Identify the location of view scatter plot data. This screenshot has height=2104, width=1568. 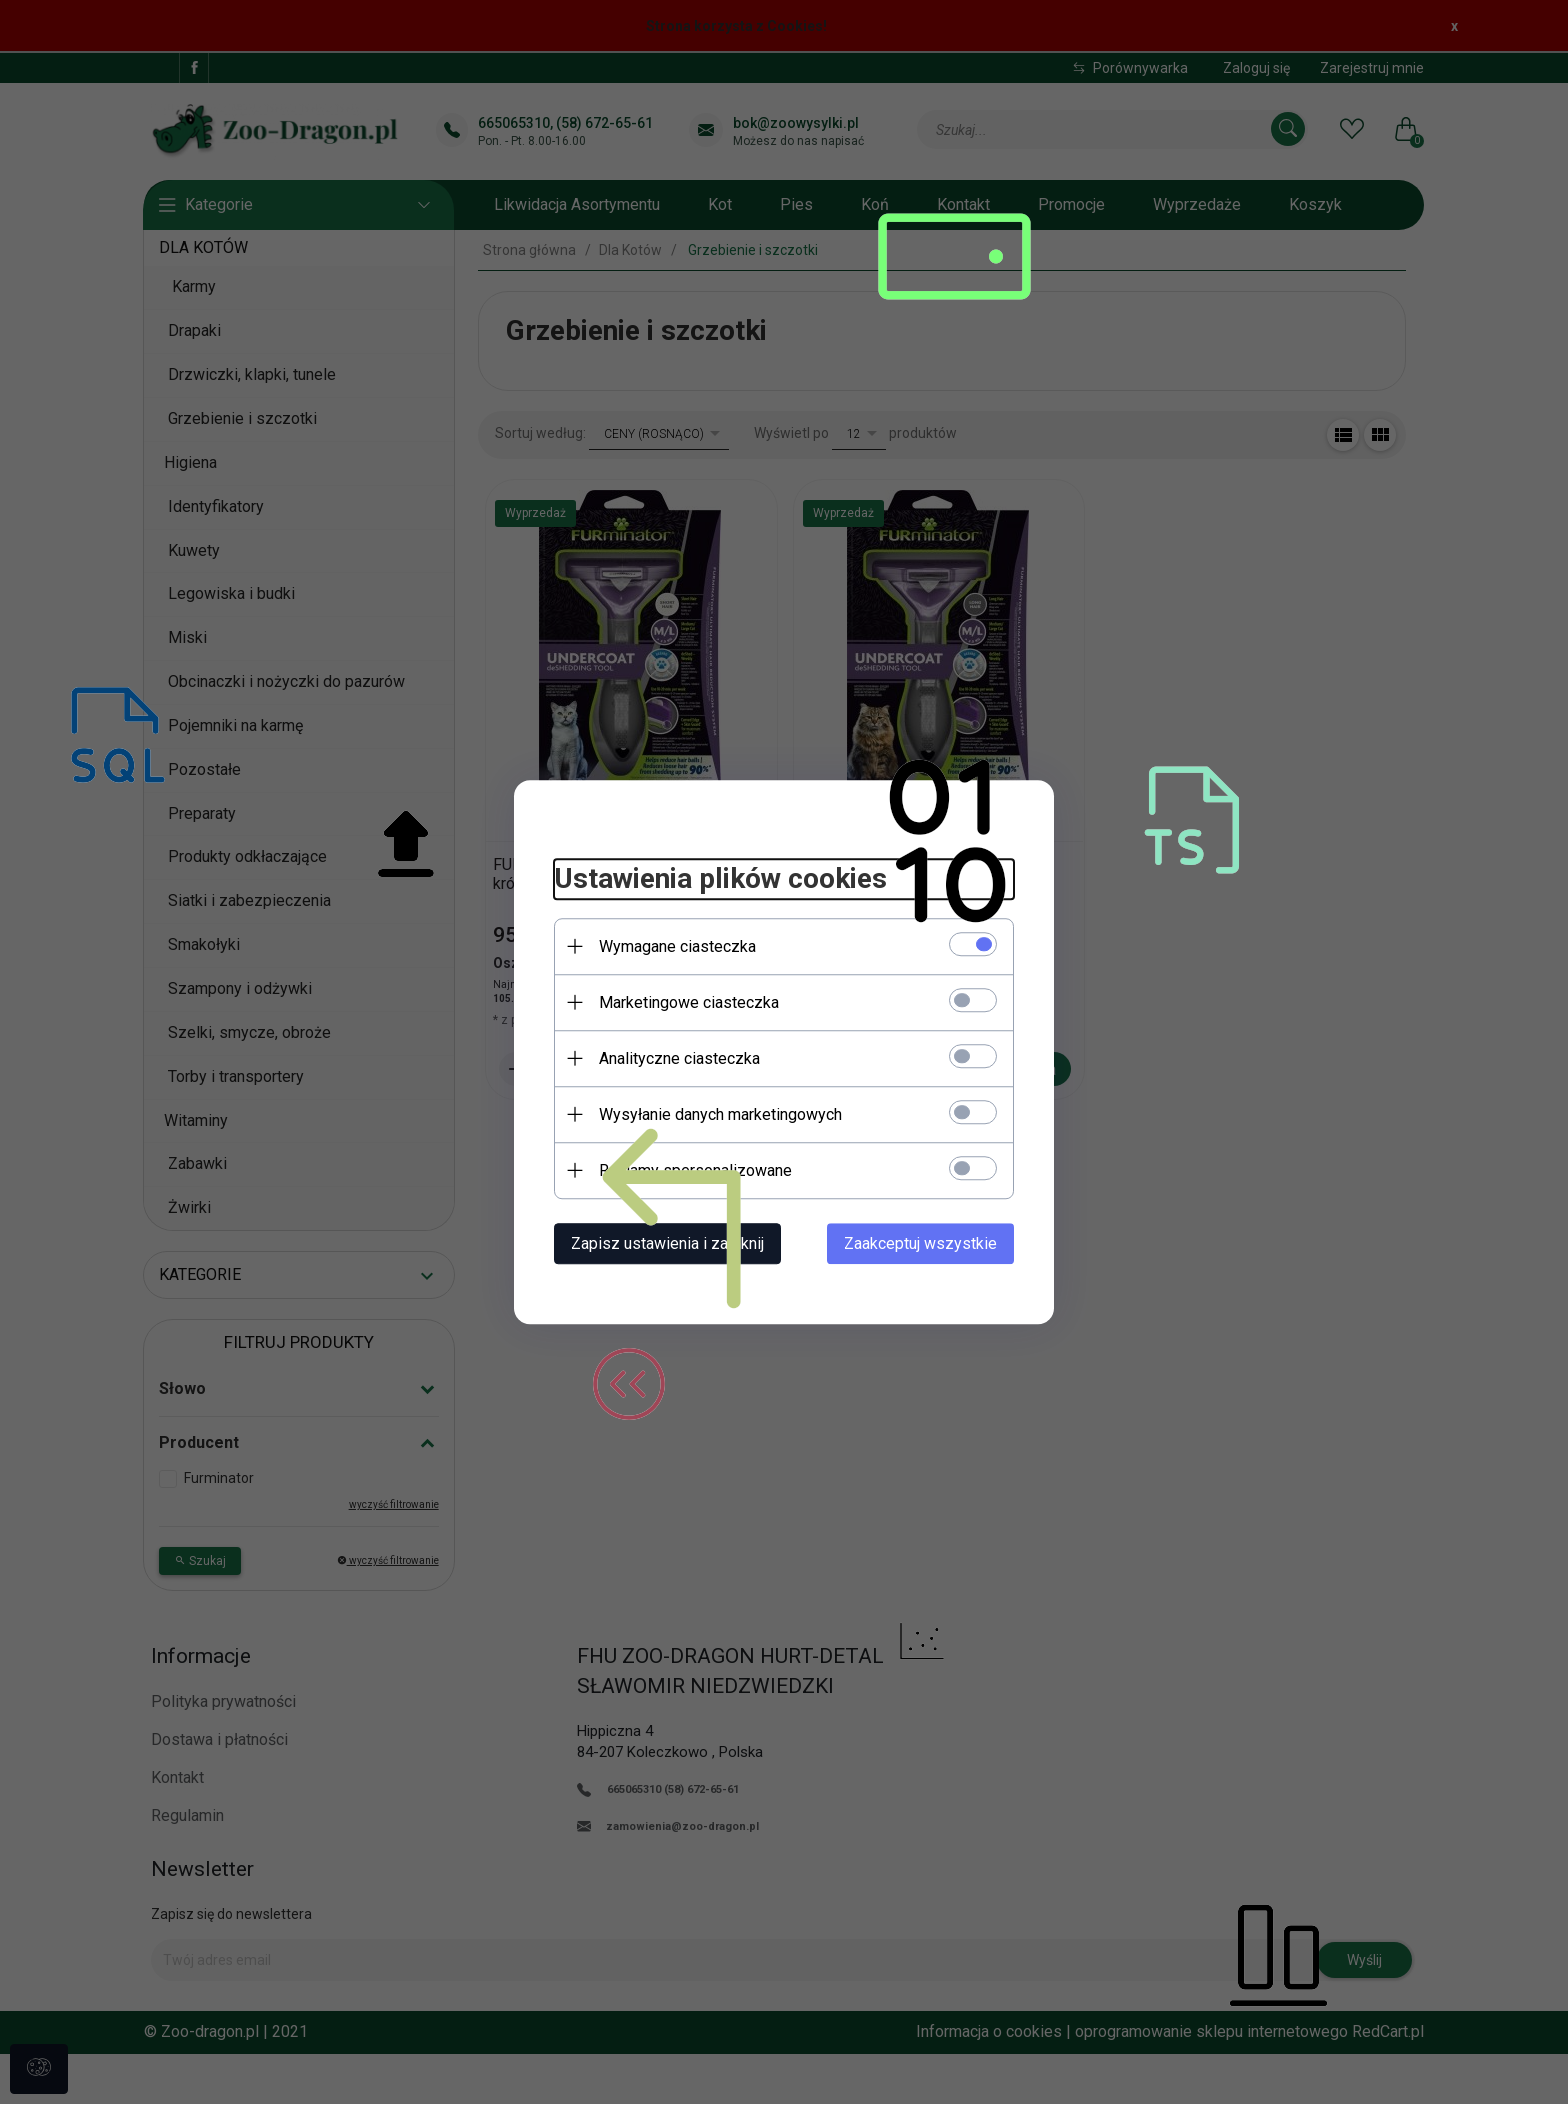
(922, 1641).